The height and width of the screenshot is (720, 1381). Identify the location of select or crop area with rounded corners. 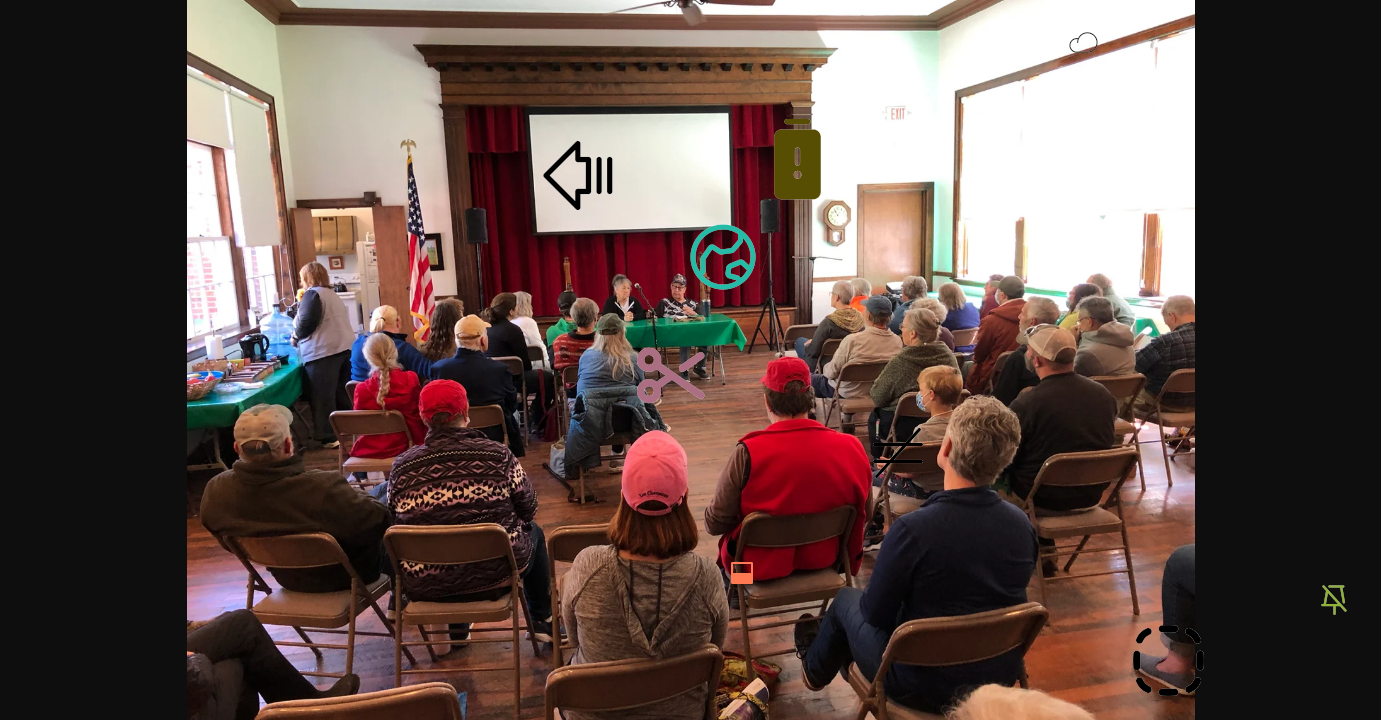
(1168, 660).